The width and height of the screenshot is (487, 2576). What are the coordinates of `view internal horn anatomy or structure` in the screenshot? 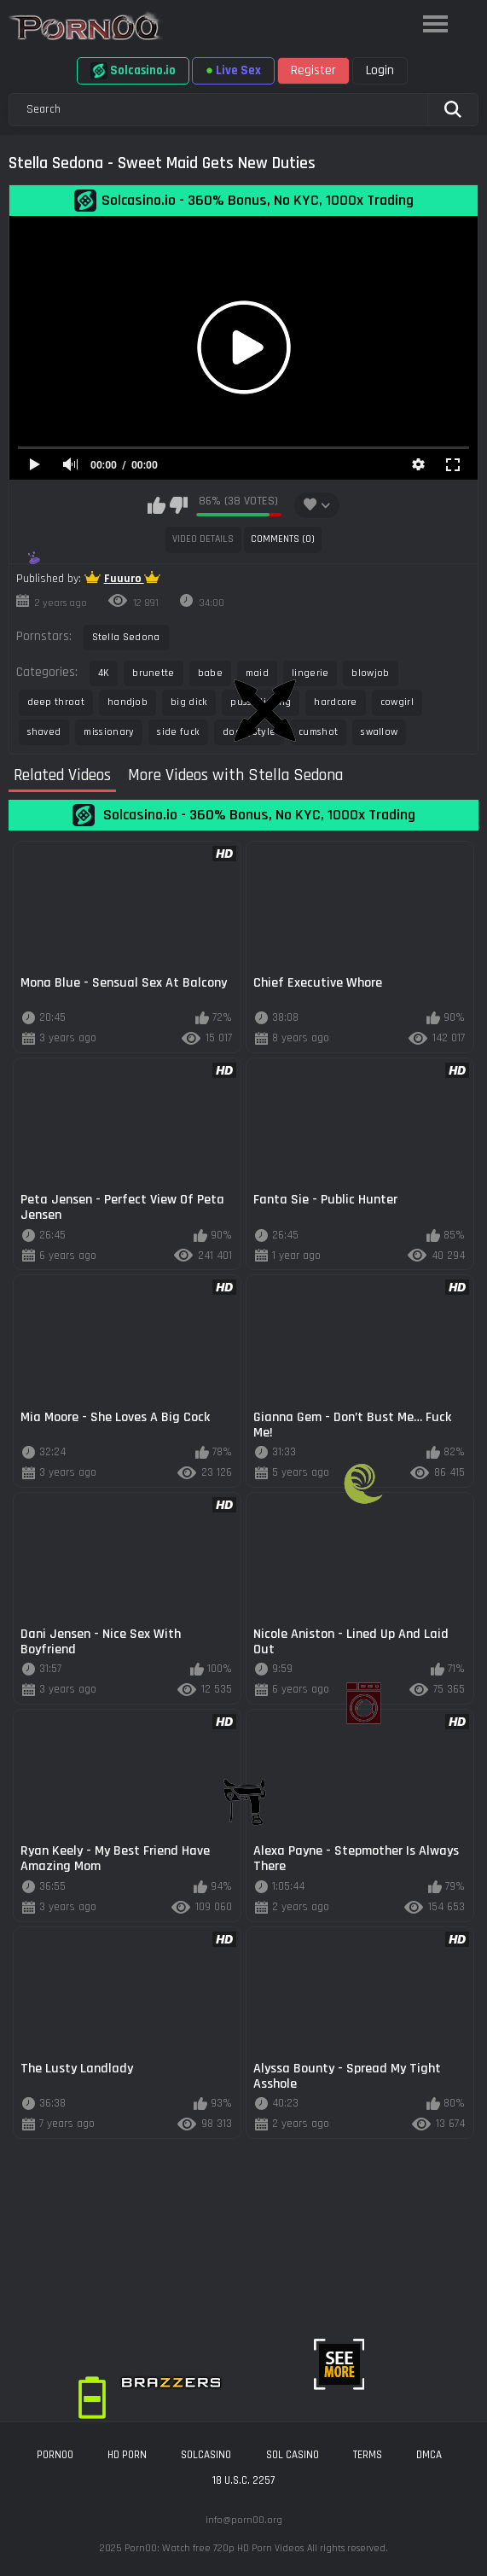 It's located at (362, 1483).